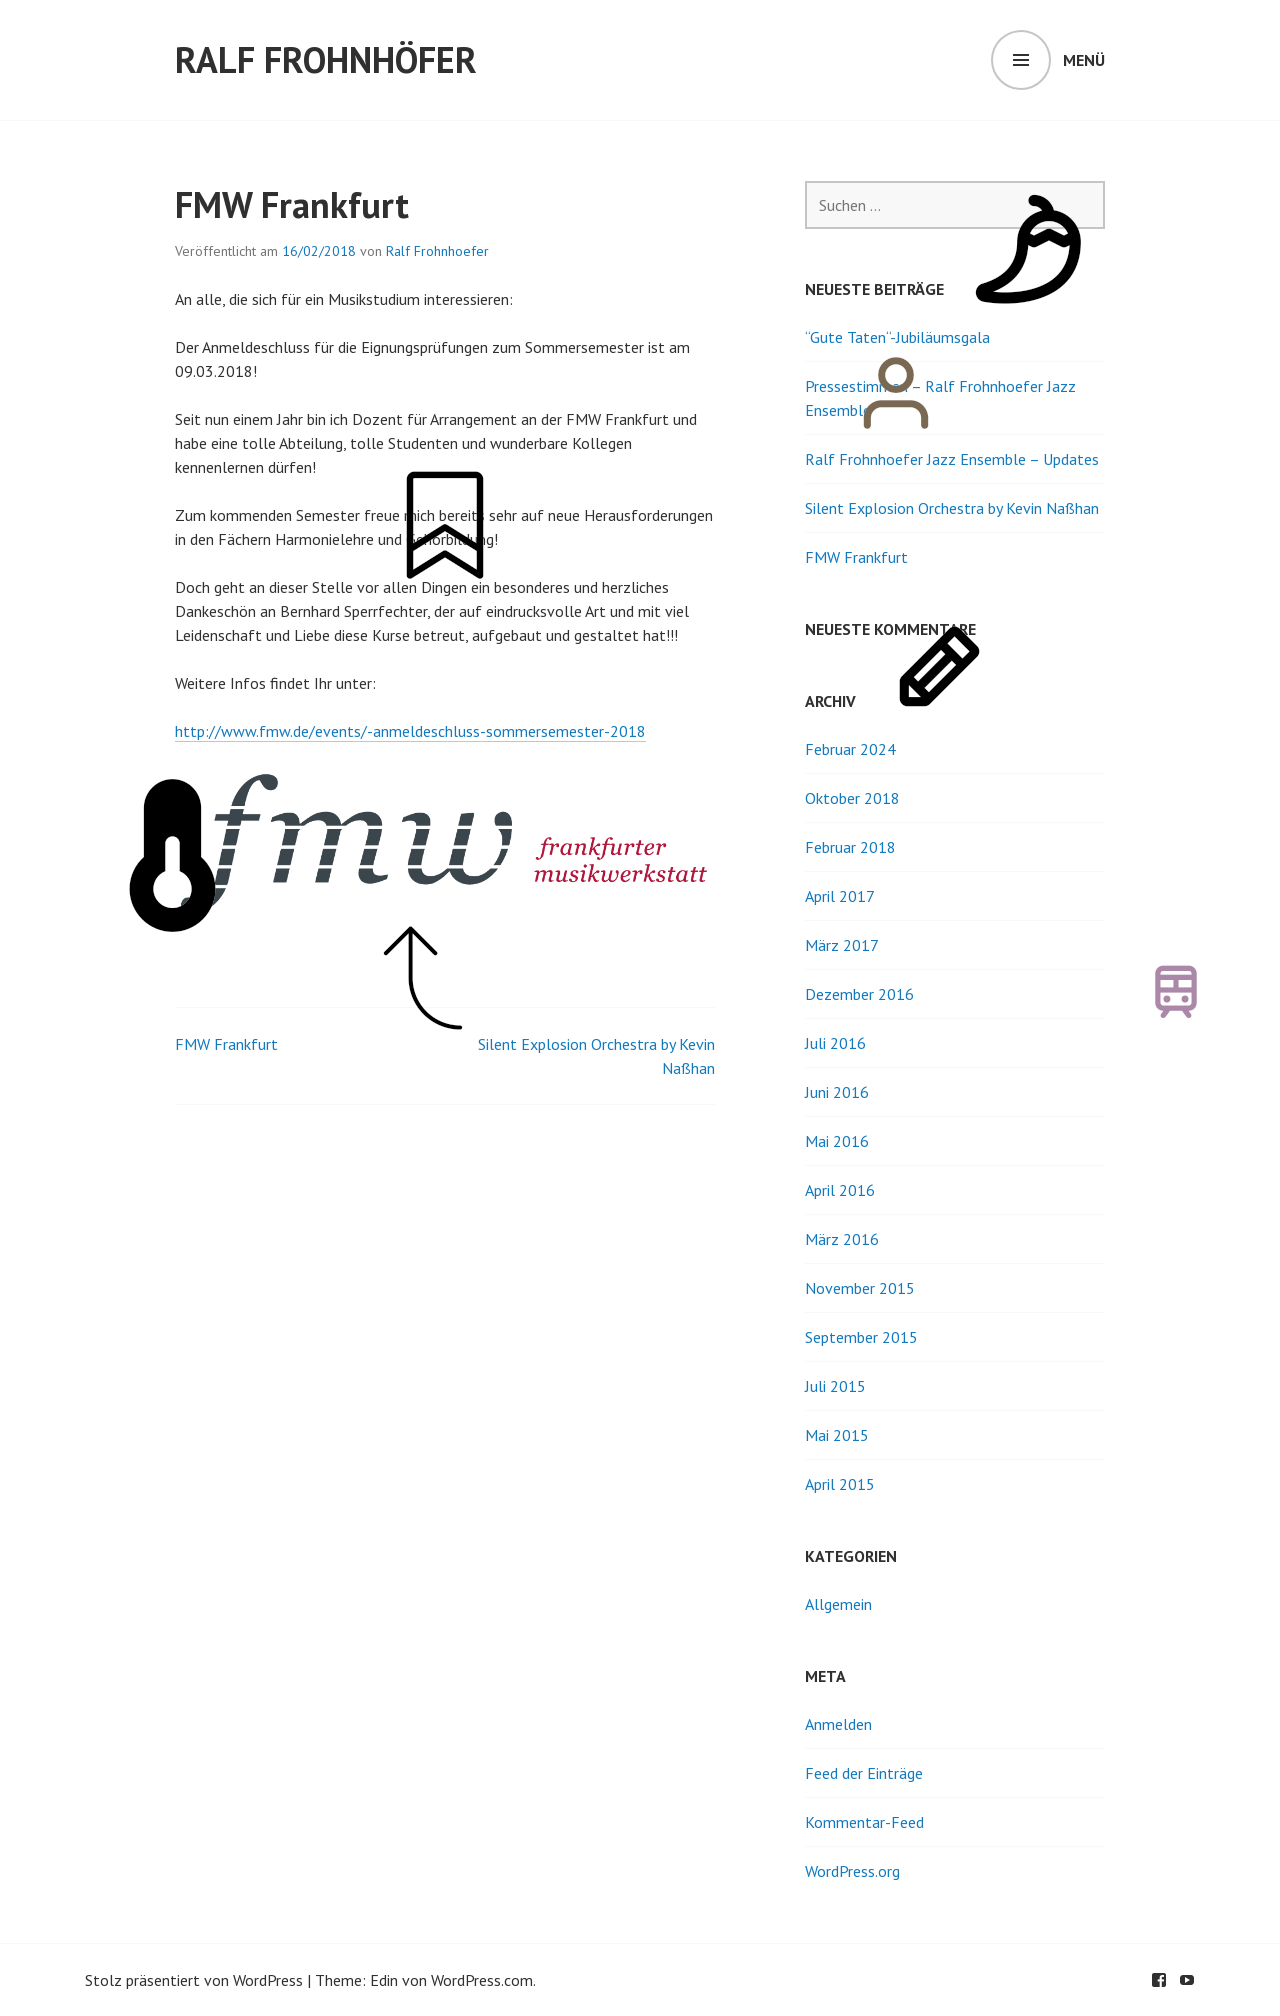 The width and height of the screenshot is (1280, 2016). Describe the element at coordinates (1034, 253) in the screenshot. I see `indicates spicy or hot content/food` at that location.